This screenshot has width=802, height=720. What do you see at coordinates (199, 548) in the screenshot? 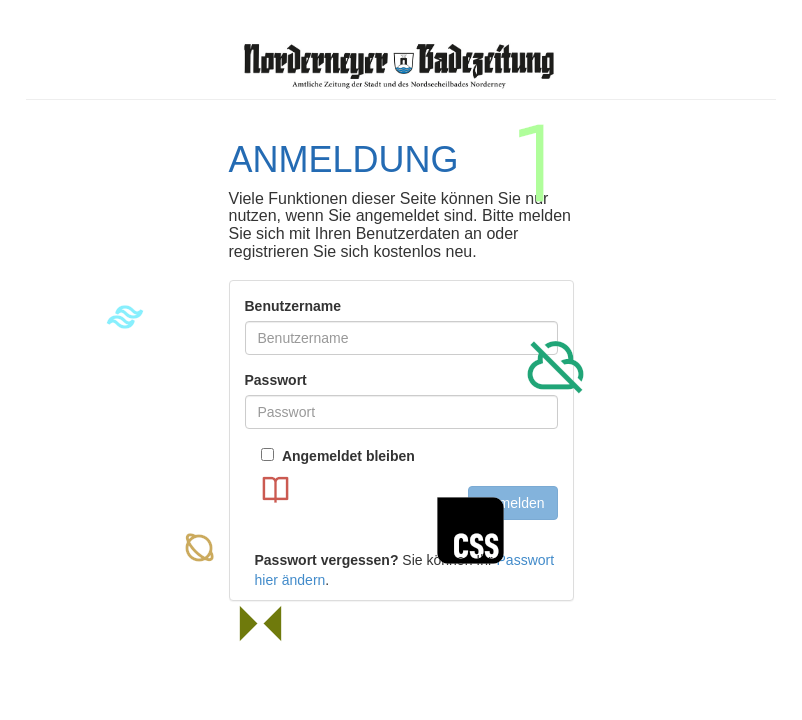
I see `explore global or worldwide content` at bounding box center [199, 548].